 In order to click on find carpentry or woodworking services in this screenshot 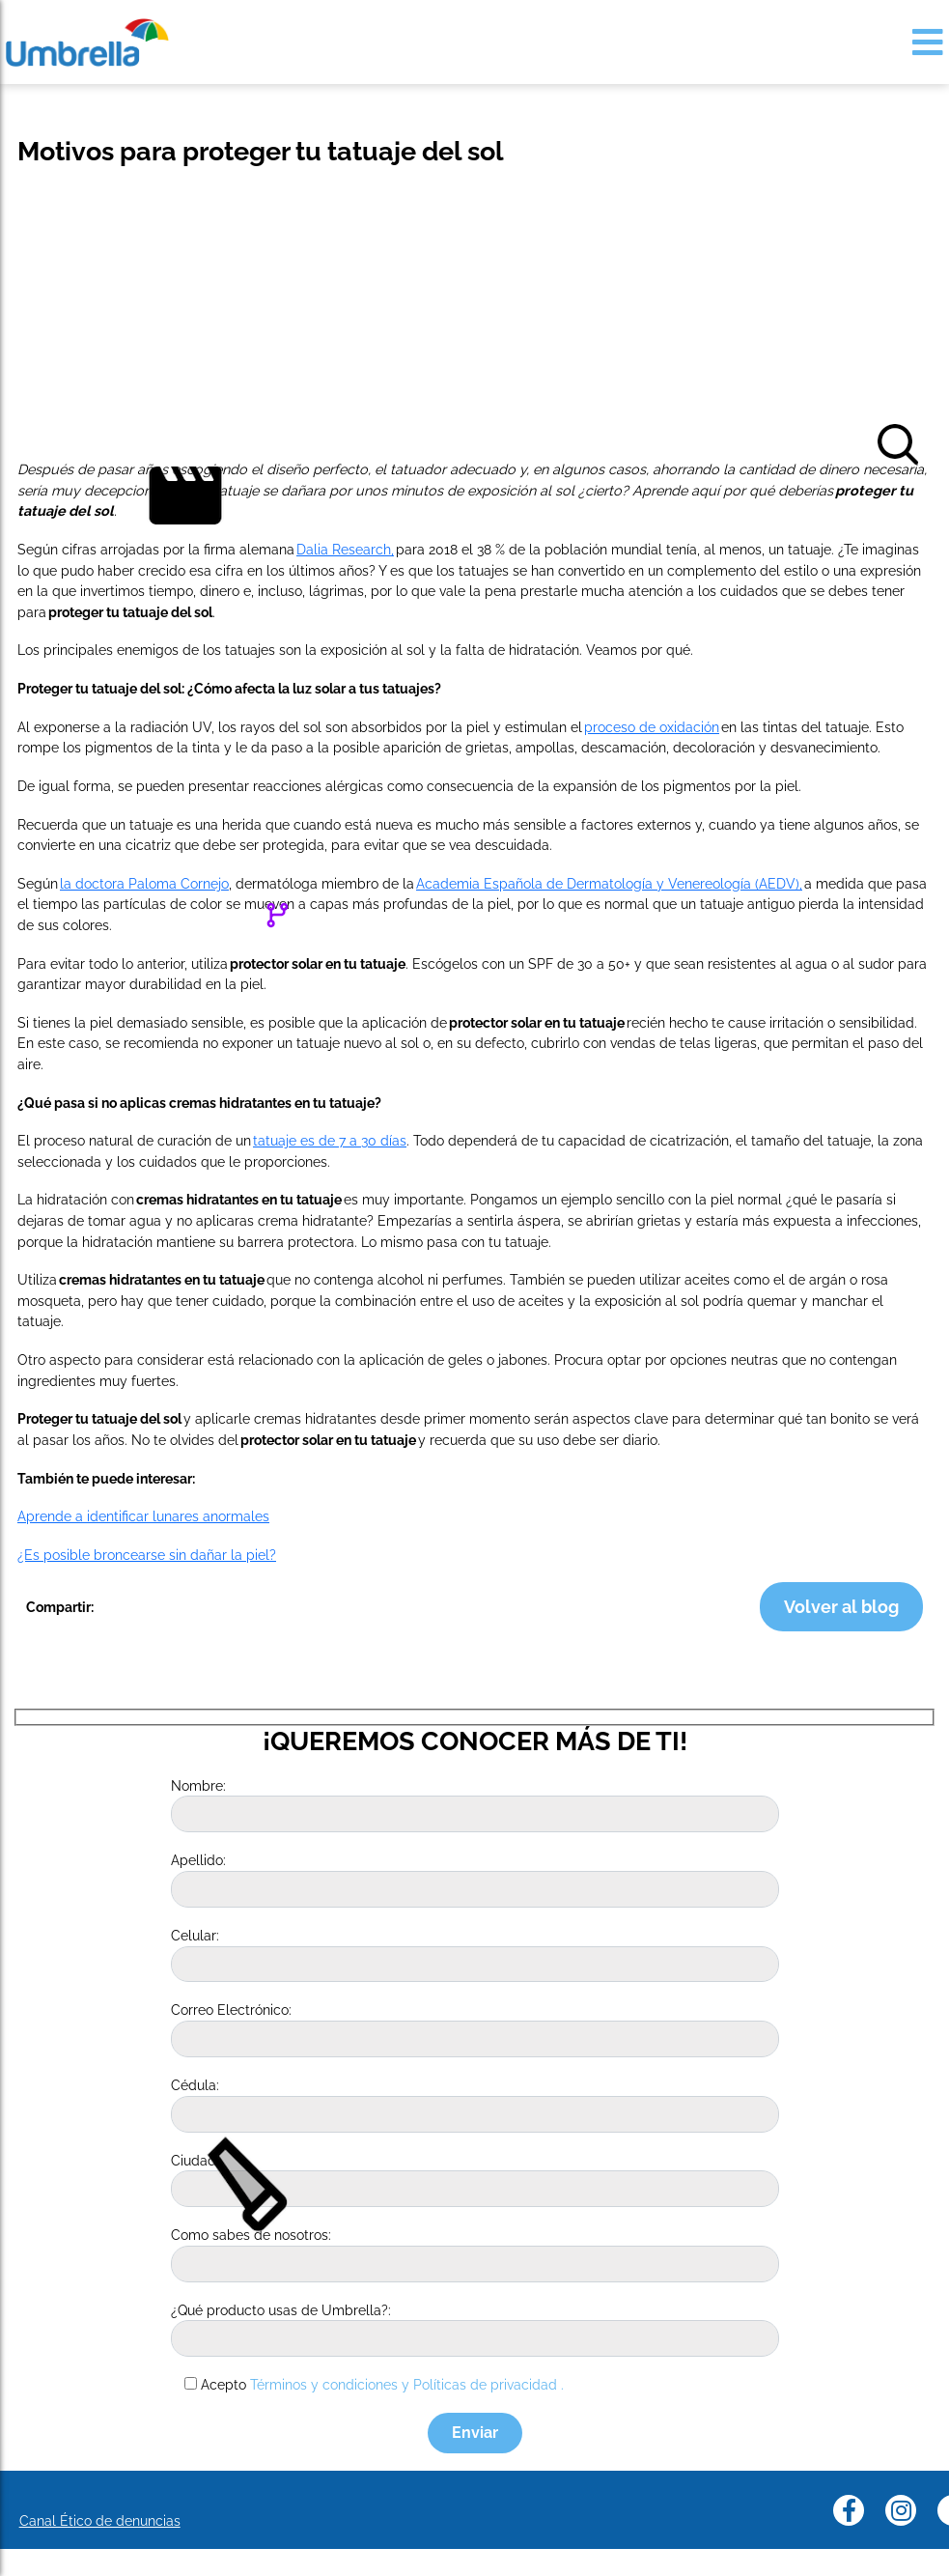, I will do `click(248, 2185)`.